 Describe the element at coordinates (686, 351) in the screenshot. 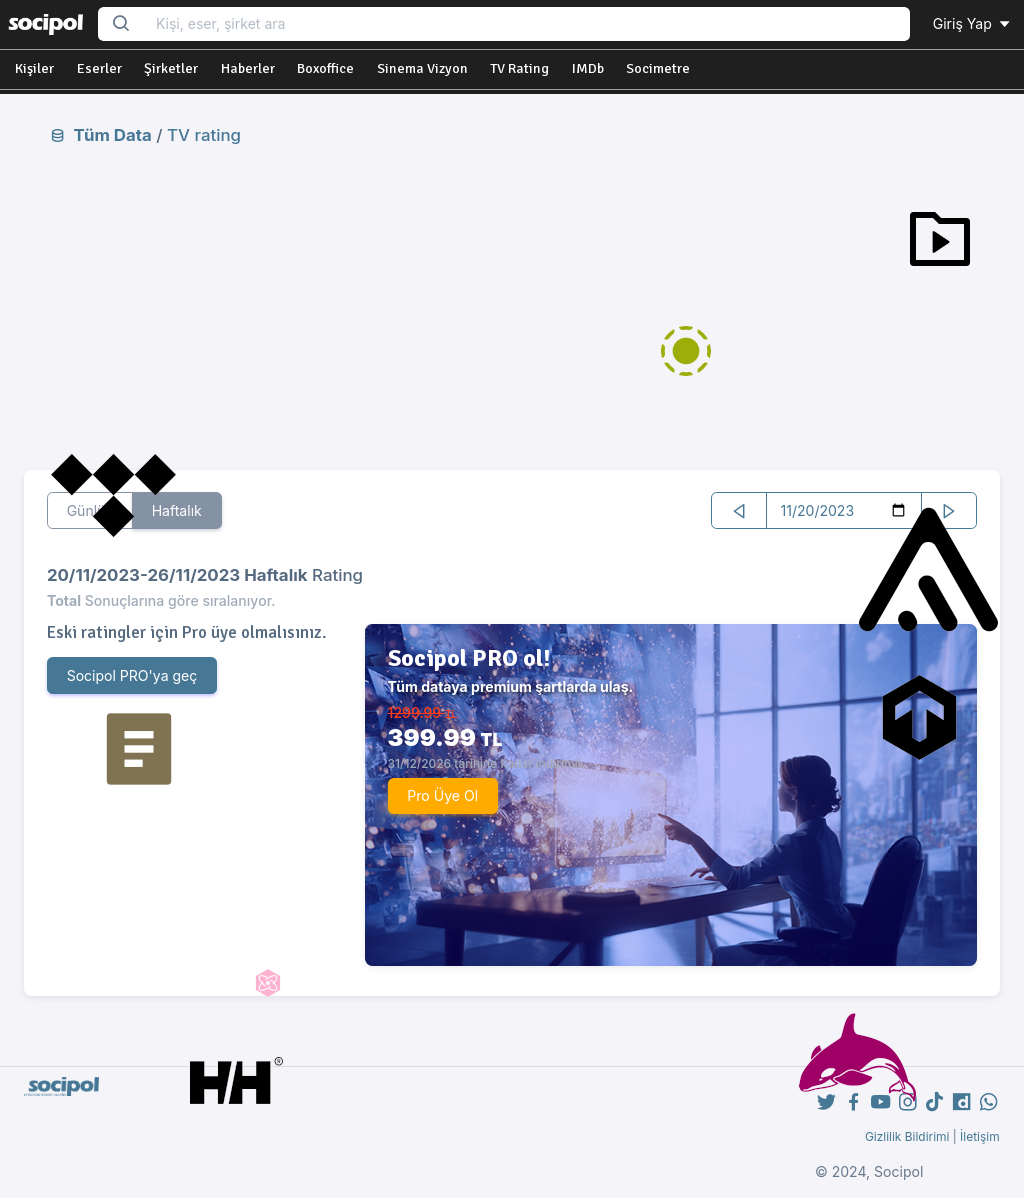

I see `open localsend app for local file sharing` at that location.